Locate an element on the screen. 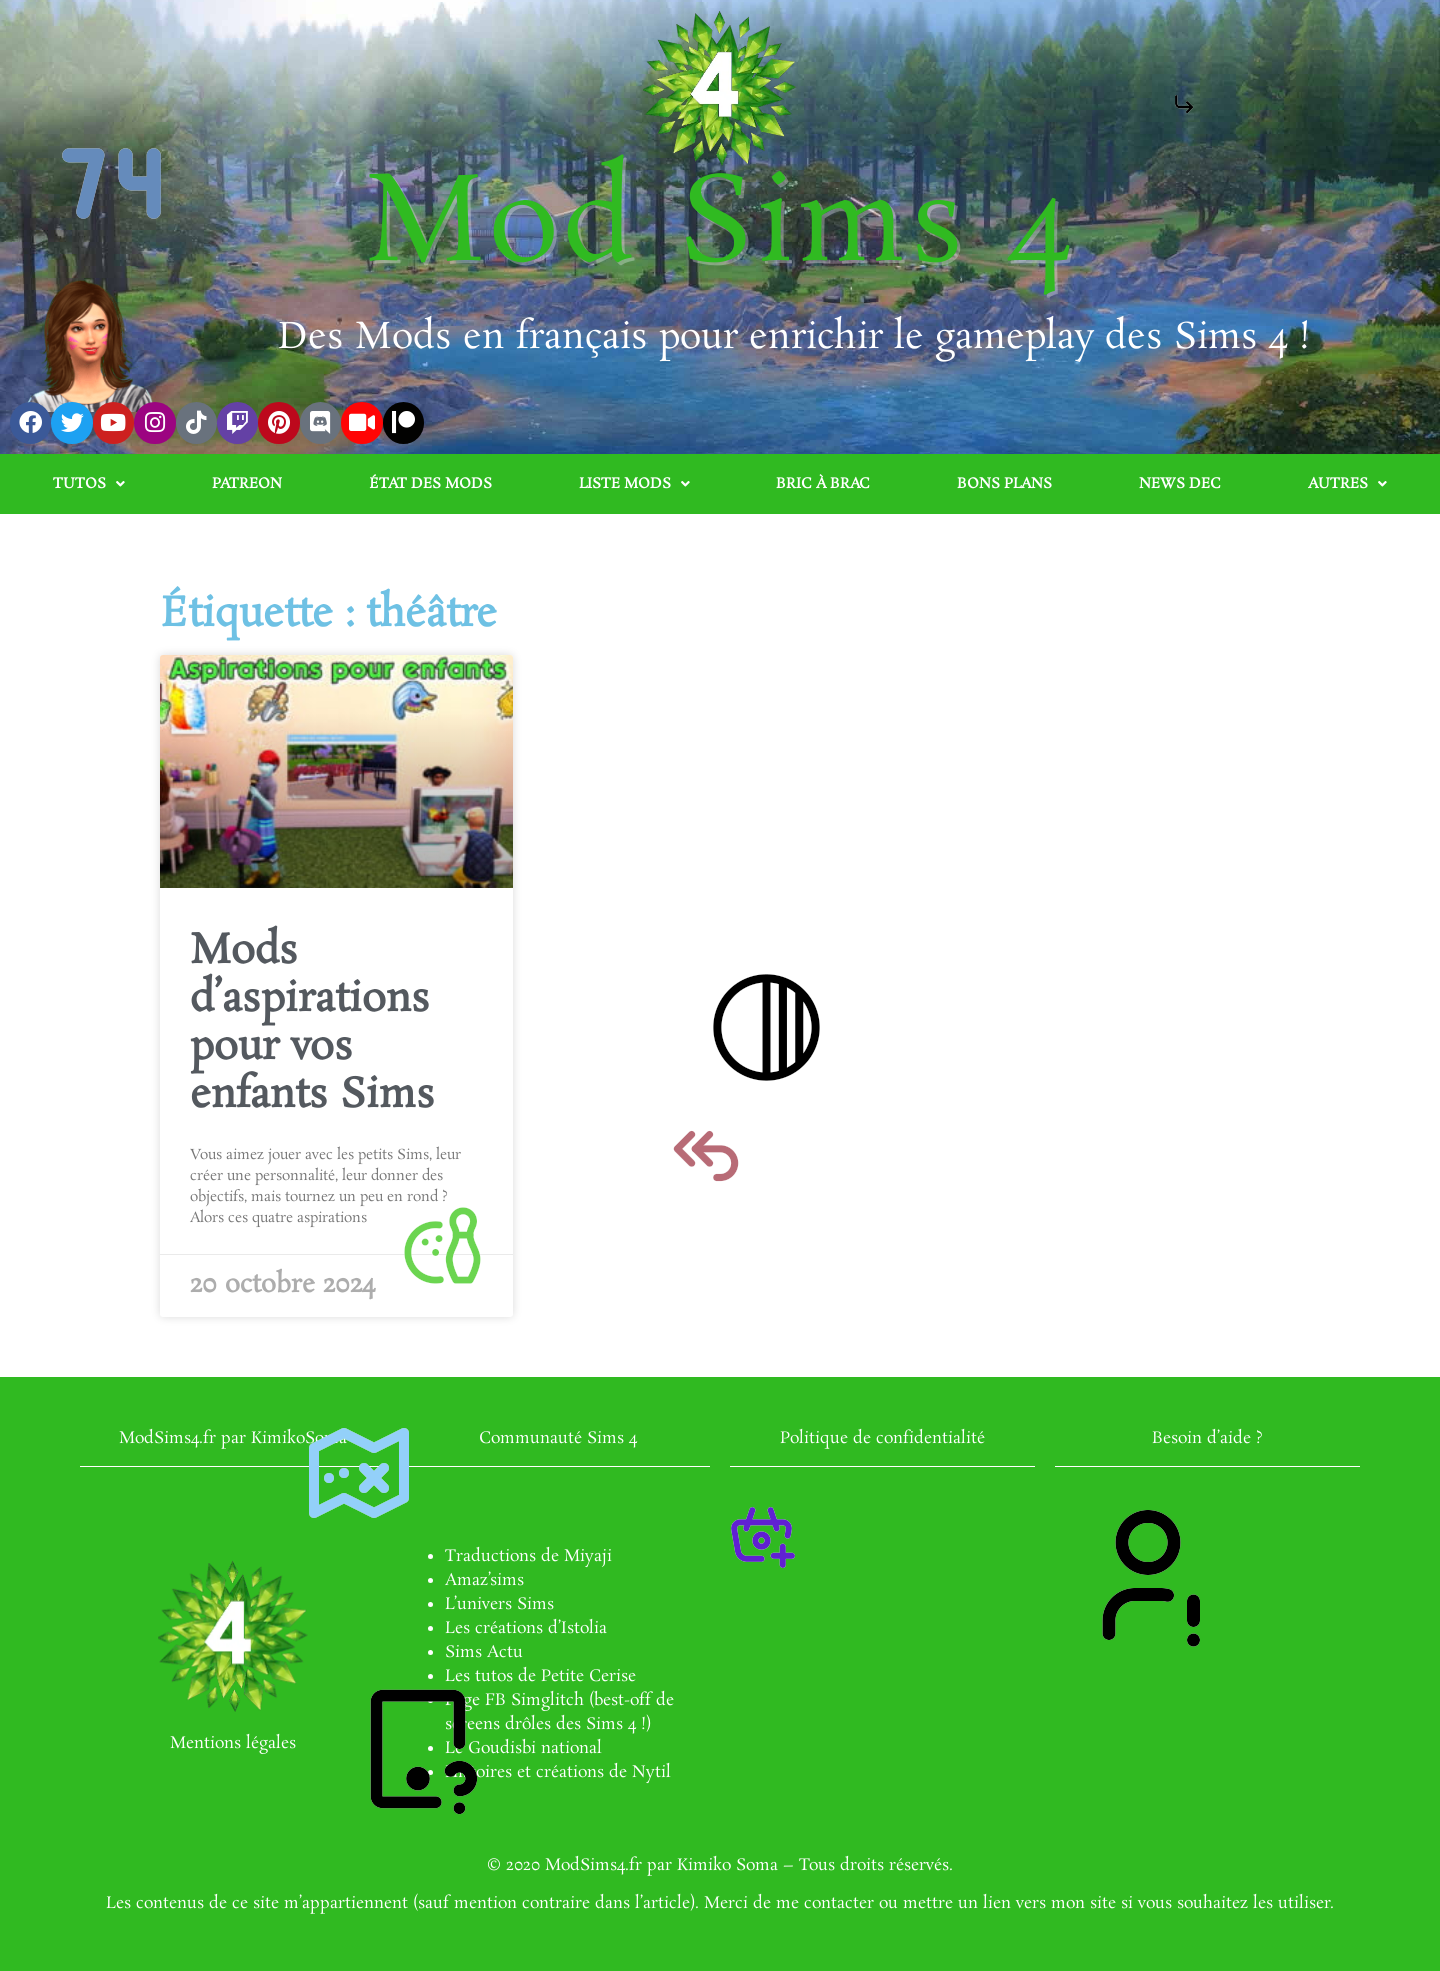 The height and width of the screenshot is (1971, 1440). tablet device help or support is located at coordinates (418, 1749).